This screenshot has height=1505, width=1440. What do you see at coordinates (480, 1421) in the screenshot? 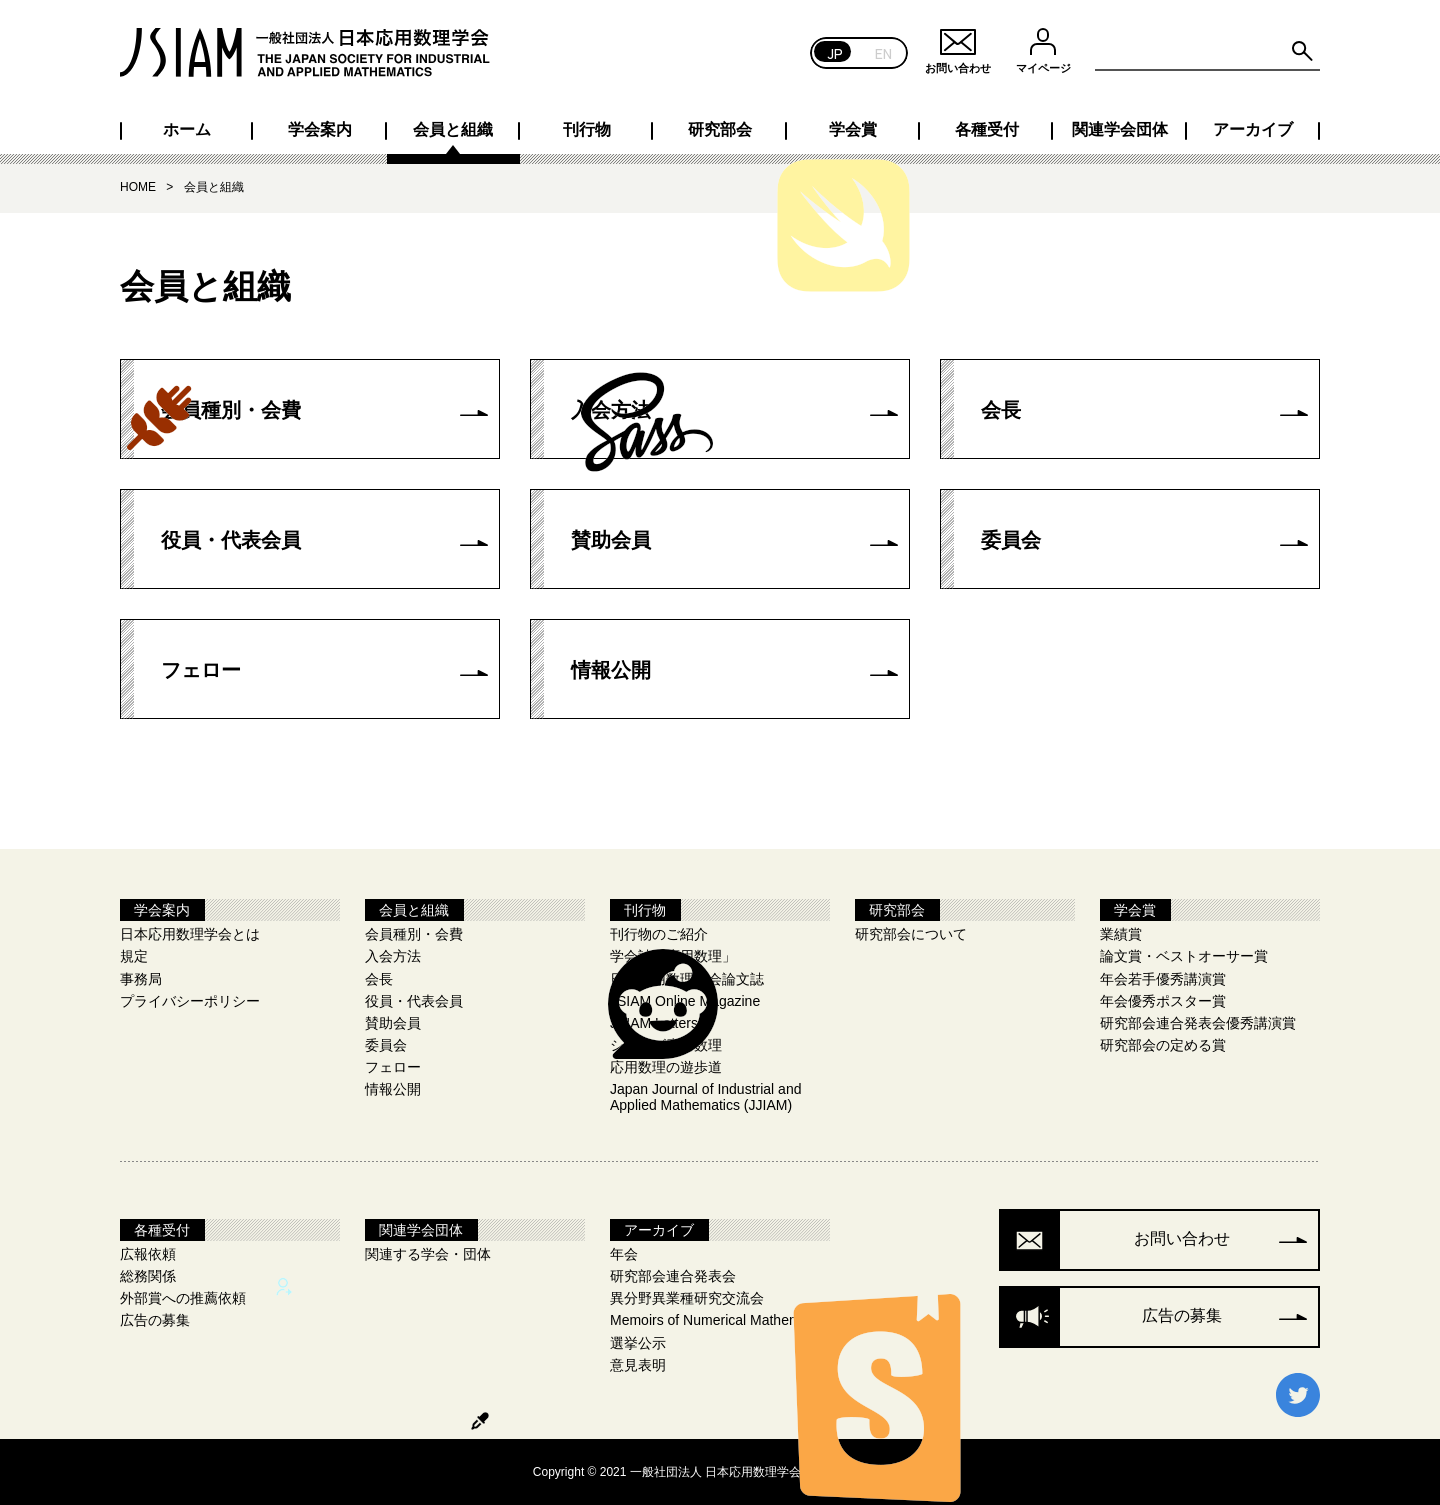
I see `select a color from the canvas` at bounding box center [480, 1421].